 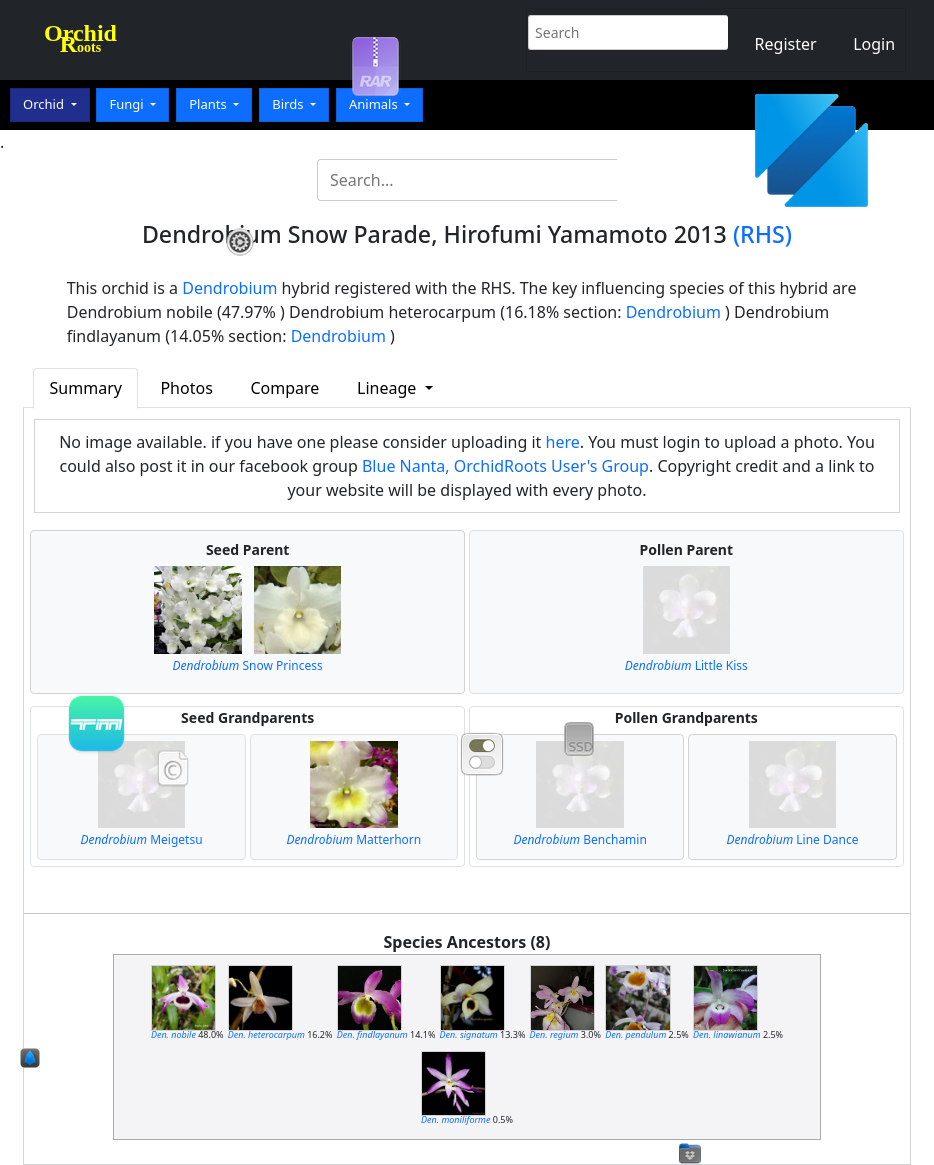 What do you see at coordinates (240, 242) in the screenshot?
I see `open system settings` at bounding box center [240, 242].